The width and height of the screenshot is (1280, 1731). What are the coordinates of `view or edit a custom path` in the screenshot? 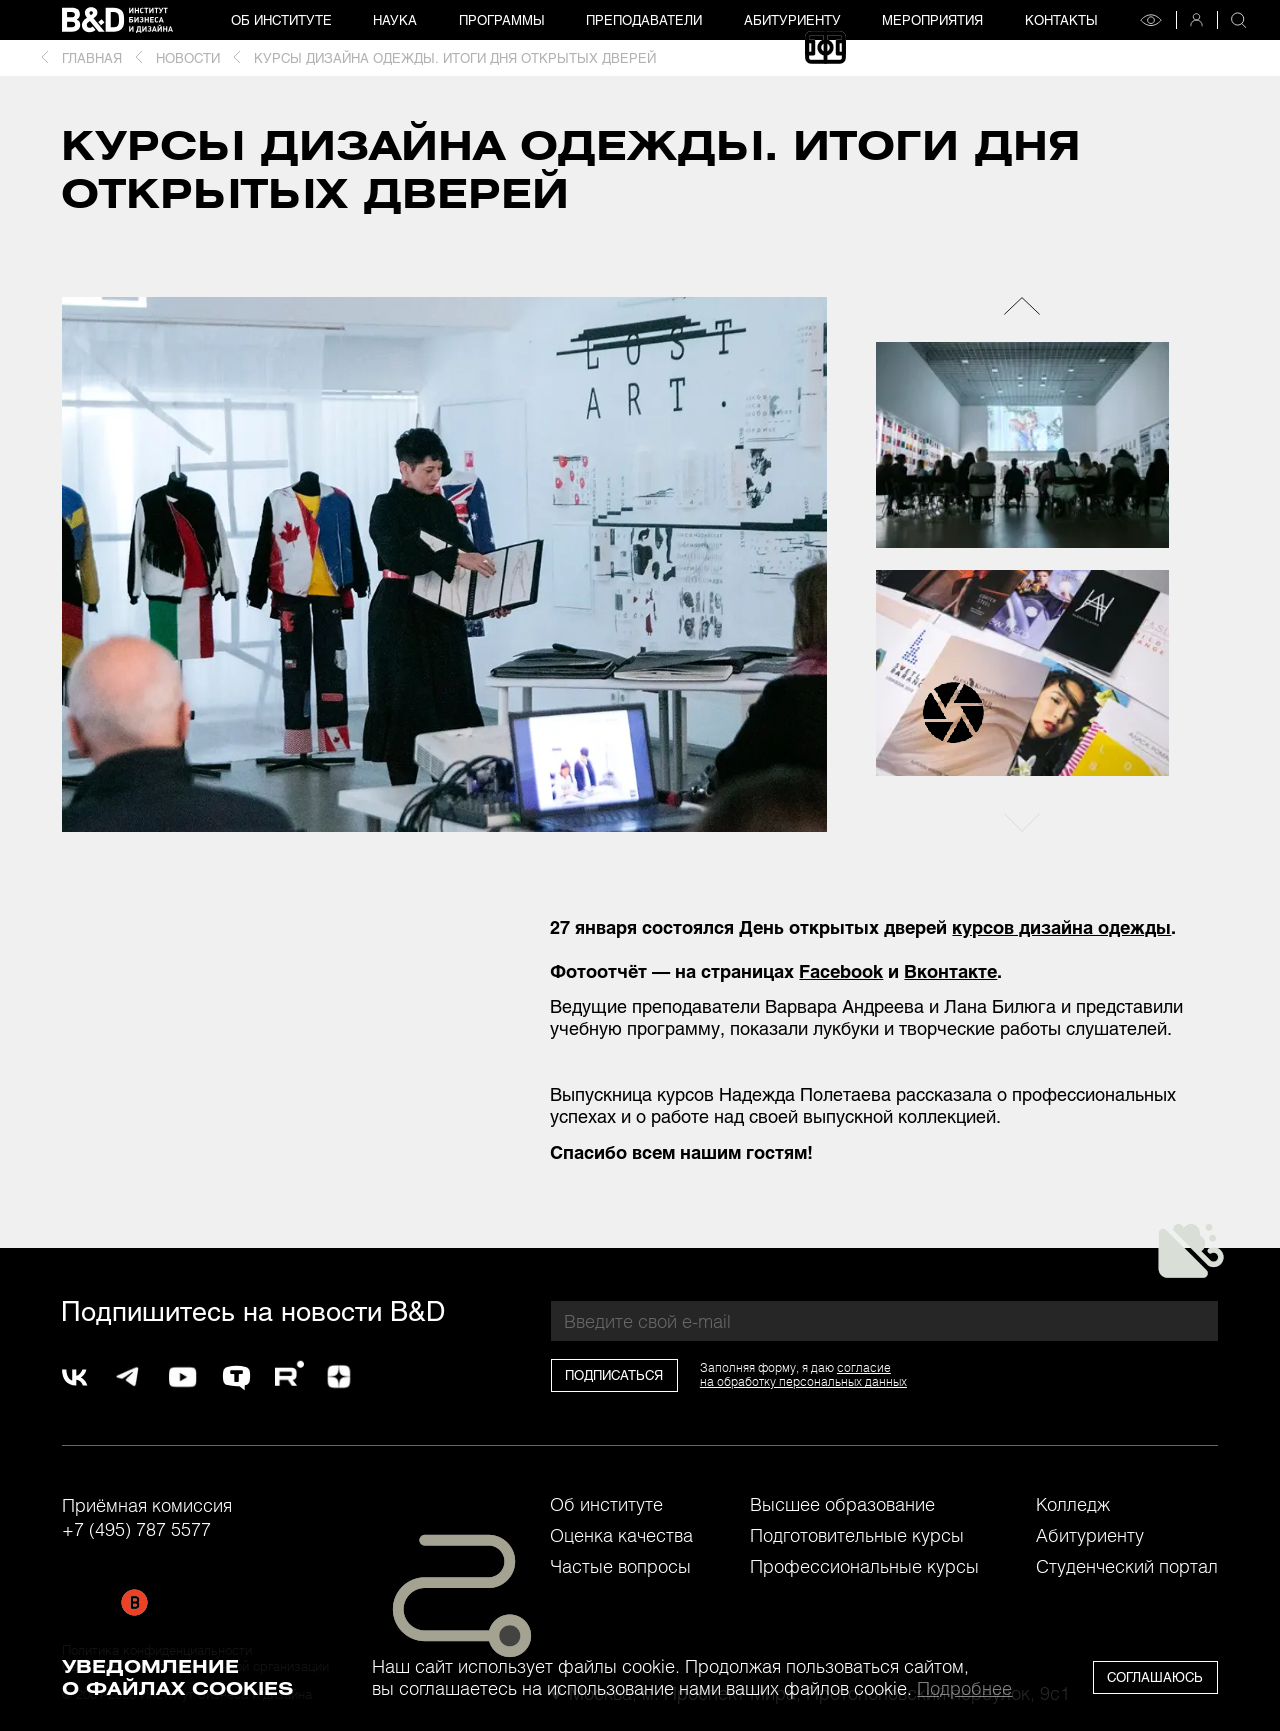 It's located at (462, 1588).